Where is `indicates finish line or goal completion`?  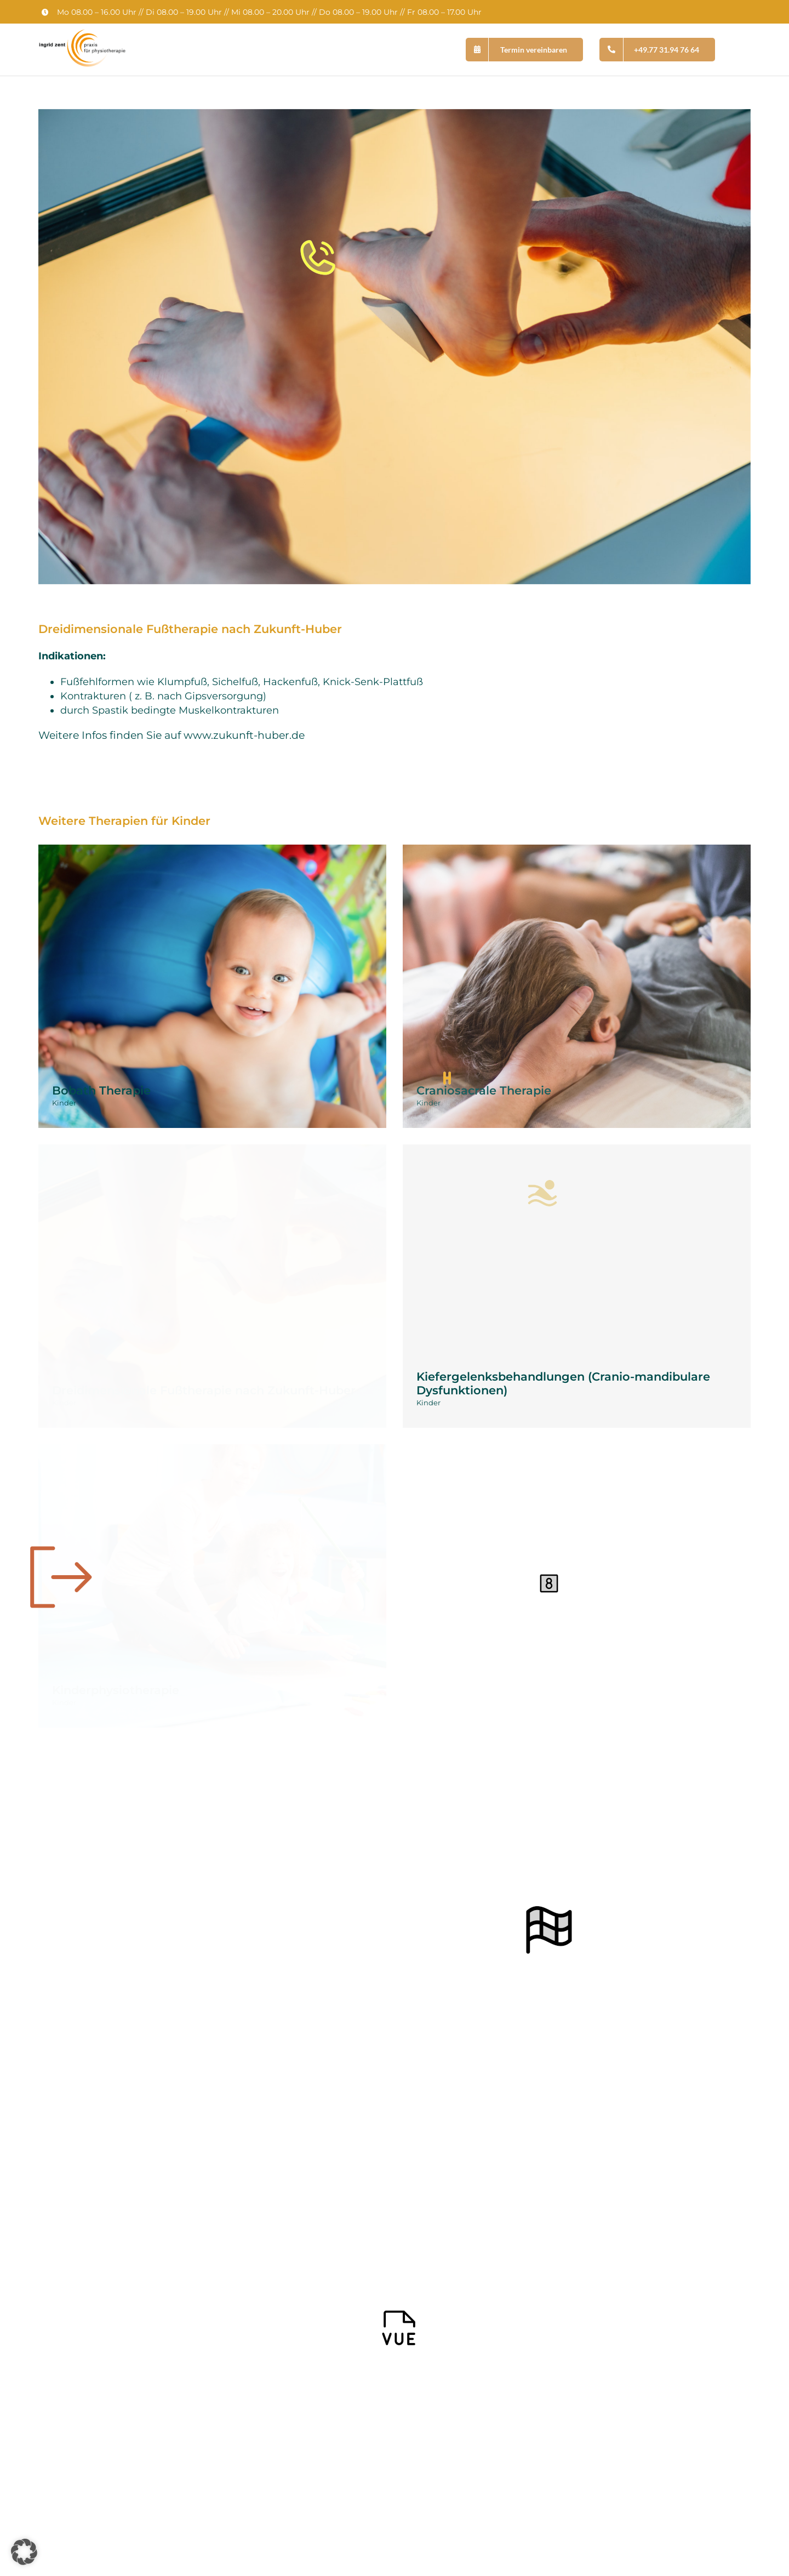 indicates finish line or goal completion is located at coordinates (547, 1929).